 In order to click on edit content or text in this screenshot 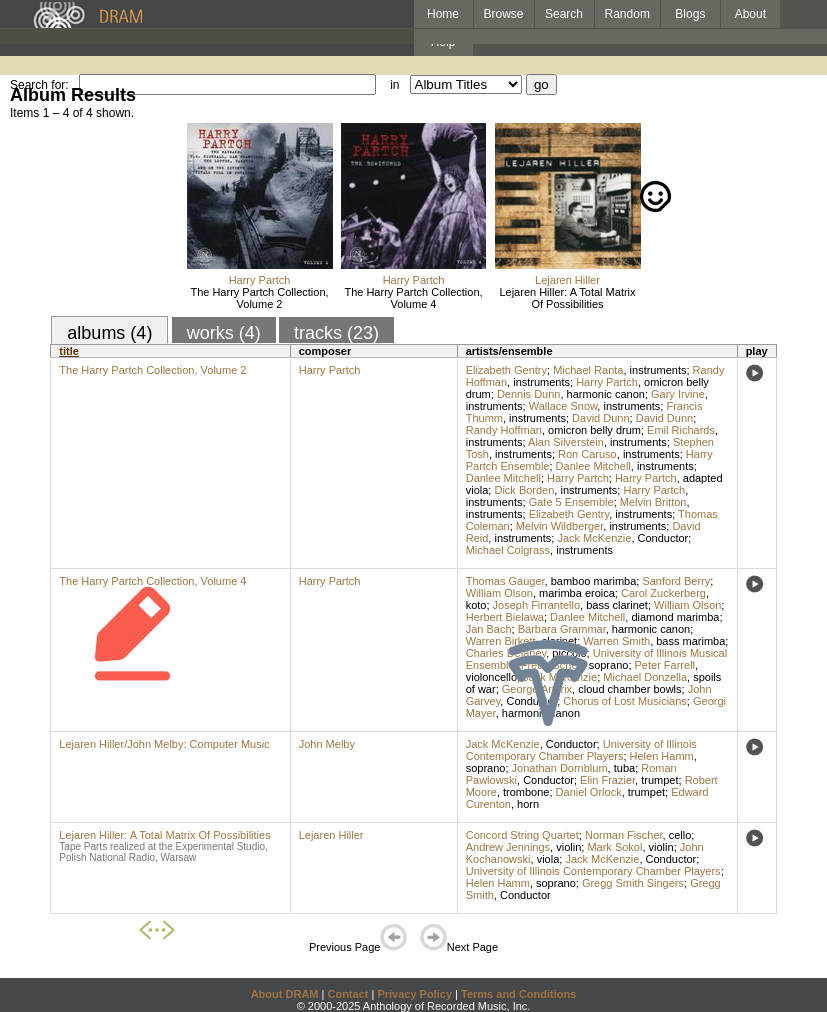, I will do `click(132, 633)`.